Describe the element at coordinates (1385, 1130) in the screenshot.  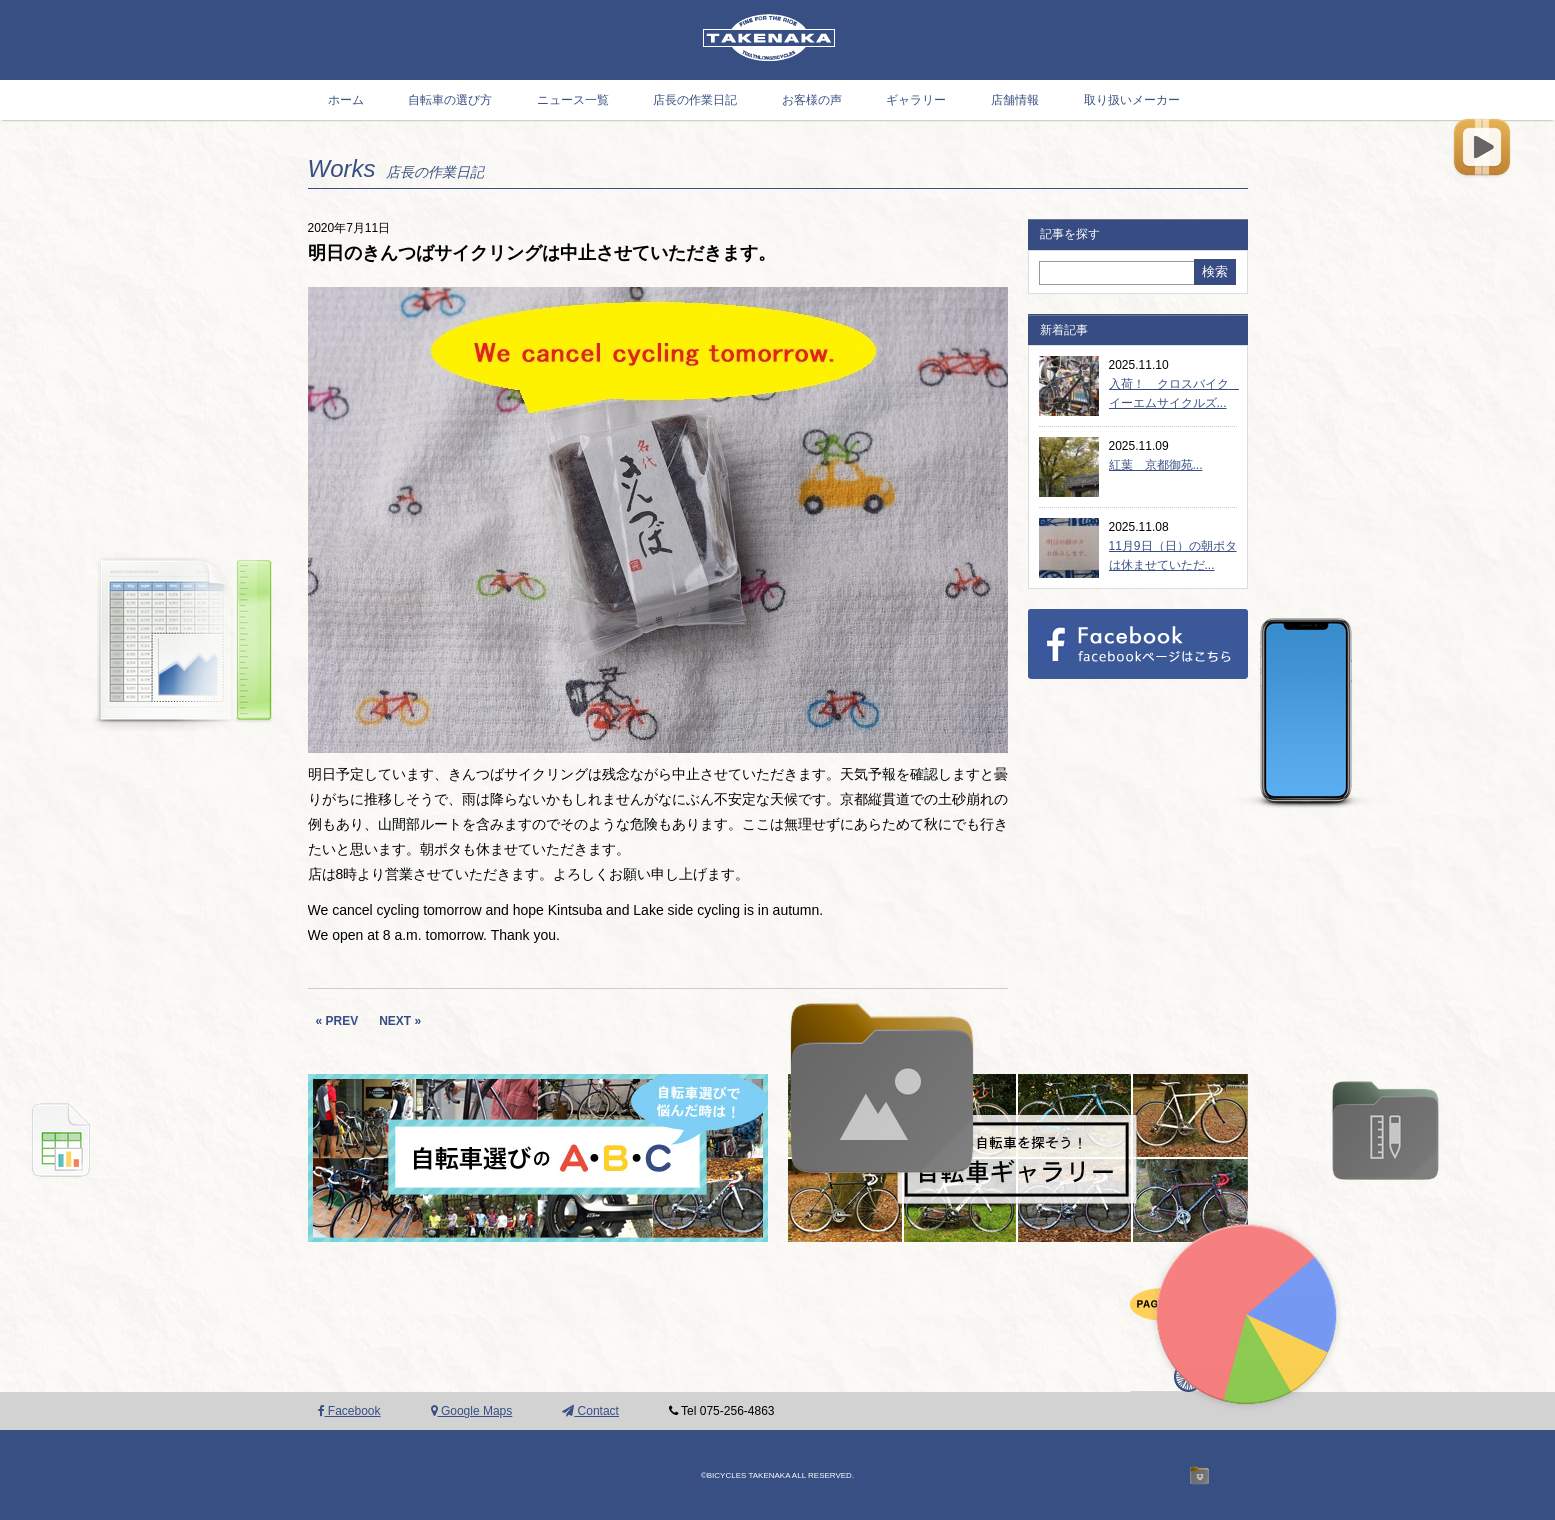
I see `access folder containing document templates` at that location.